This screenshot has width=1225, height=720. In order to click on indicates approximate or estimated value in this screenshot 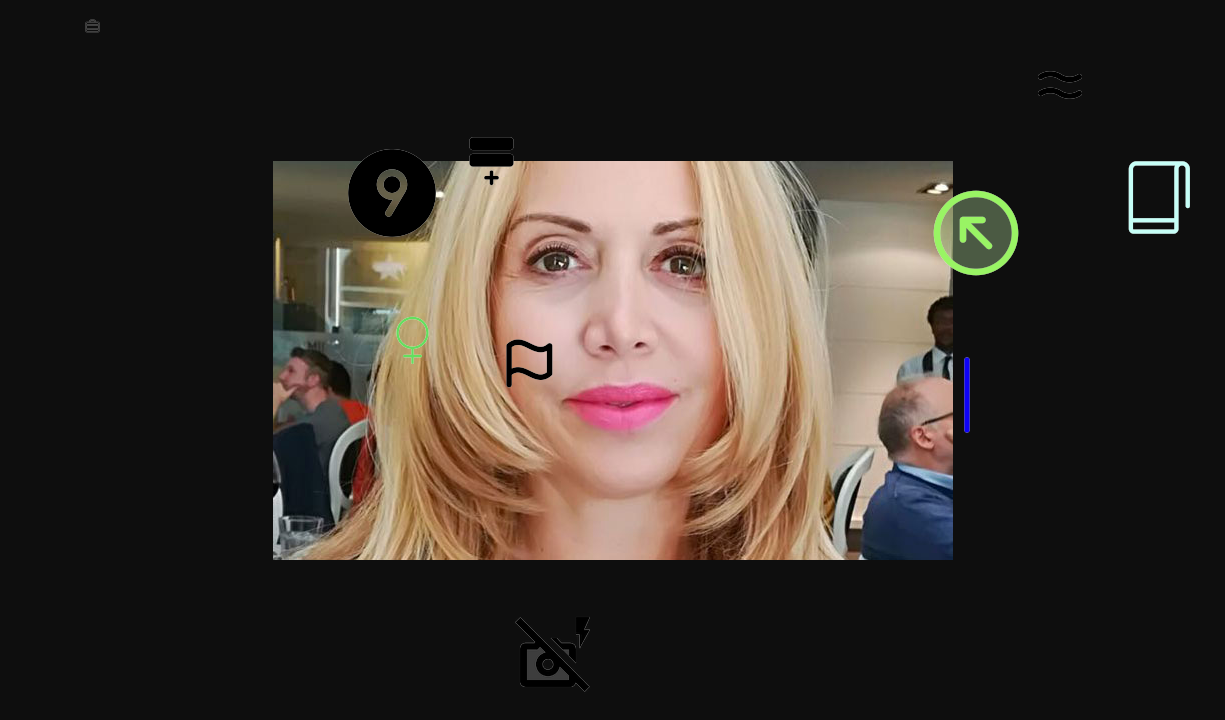, I will do `click(1060, 85)`.